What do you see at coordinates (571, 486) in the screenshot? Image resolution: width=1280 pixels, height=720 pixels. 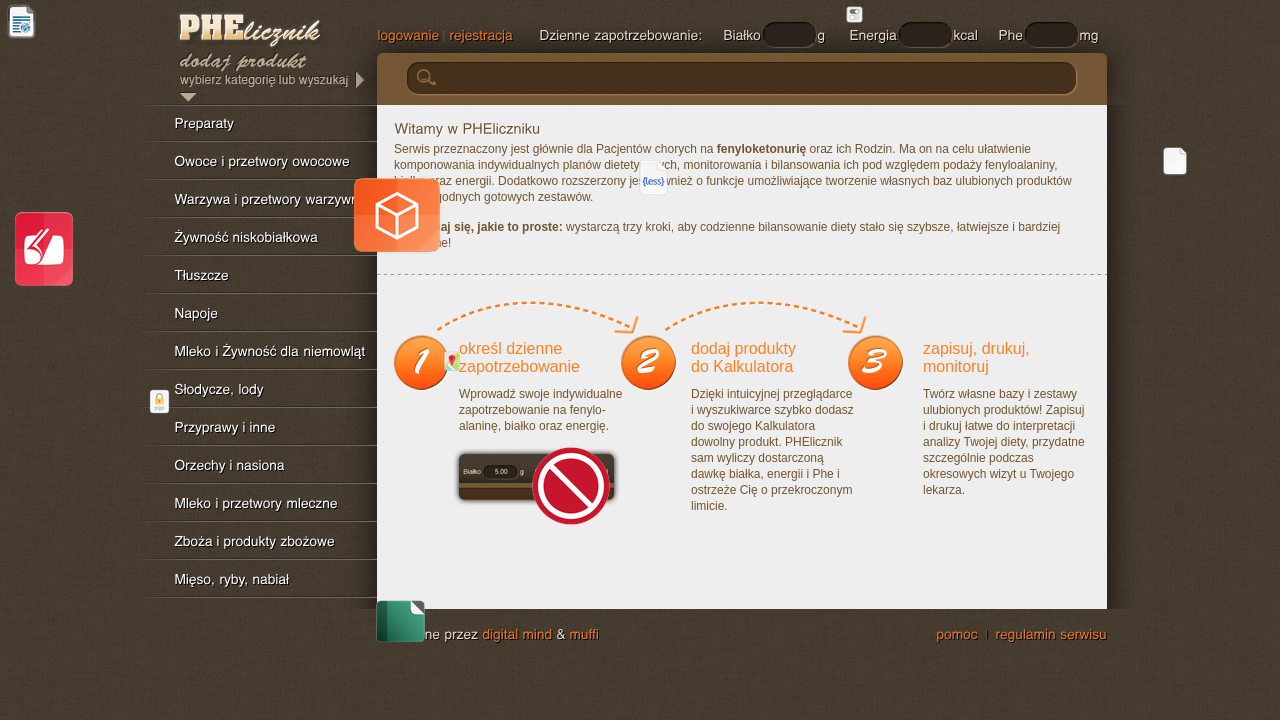 I see `delete selected item` at bounding box center [571, 486].